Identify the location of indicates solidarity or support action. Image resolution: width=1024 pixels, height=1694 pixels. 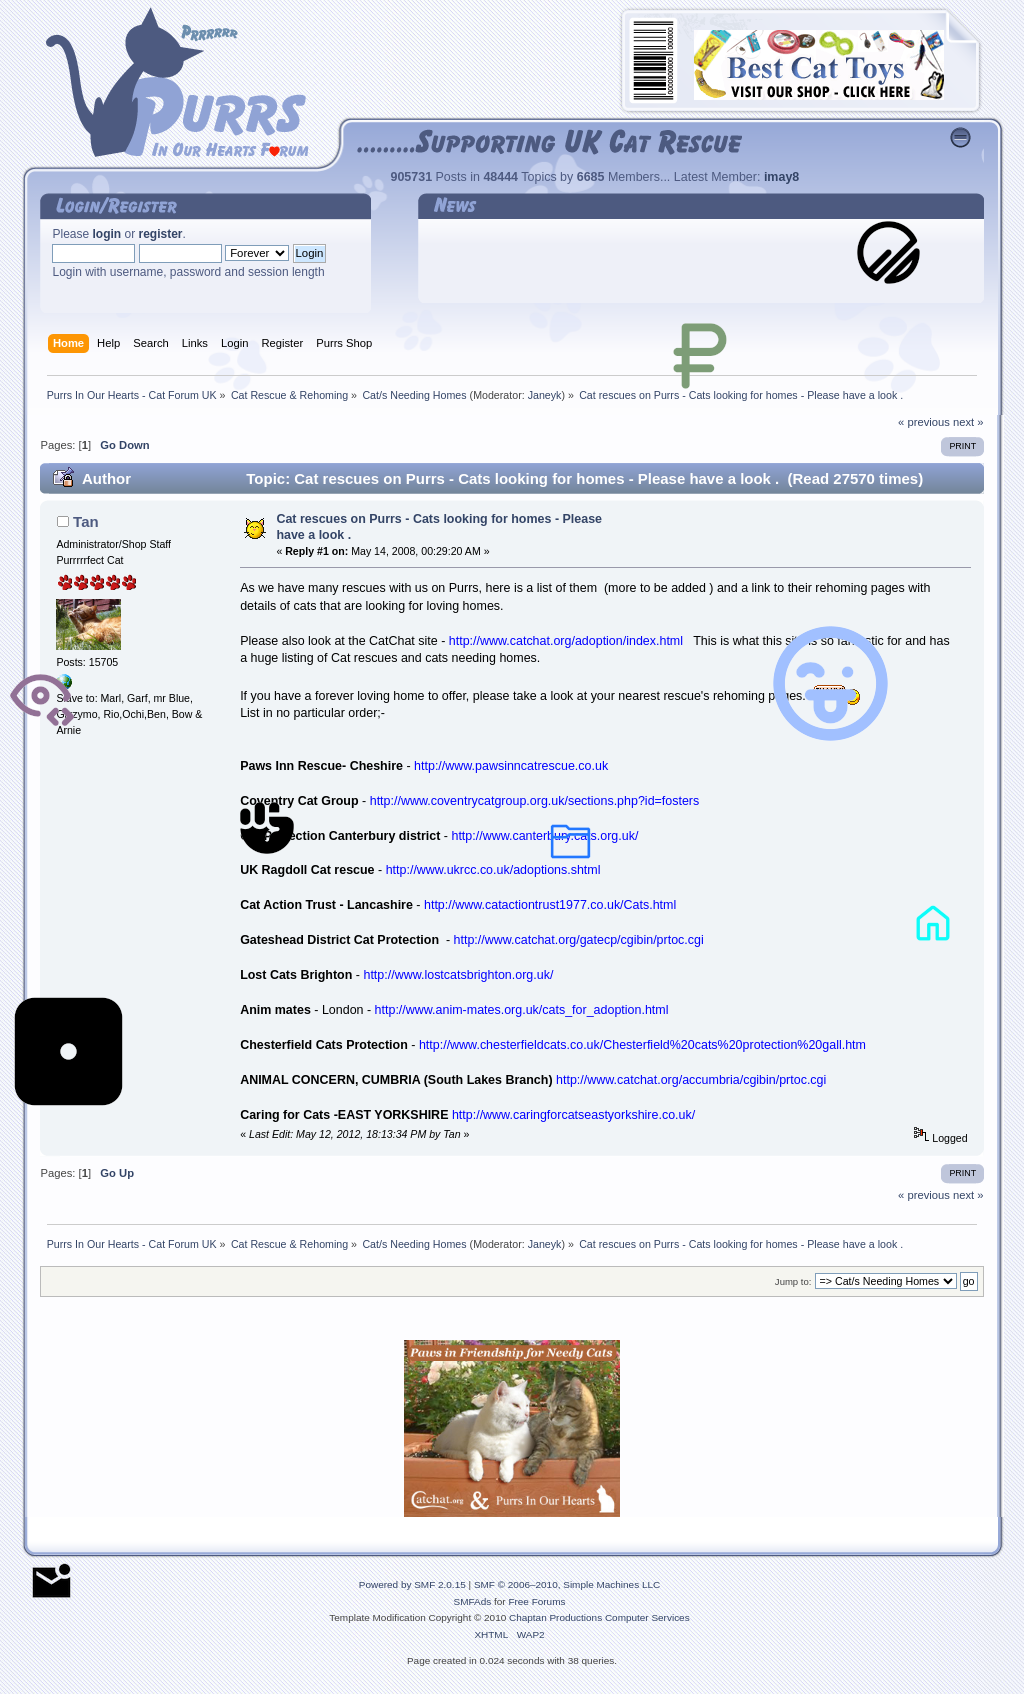
(267, 827).